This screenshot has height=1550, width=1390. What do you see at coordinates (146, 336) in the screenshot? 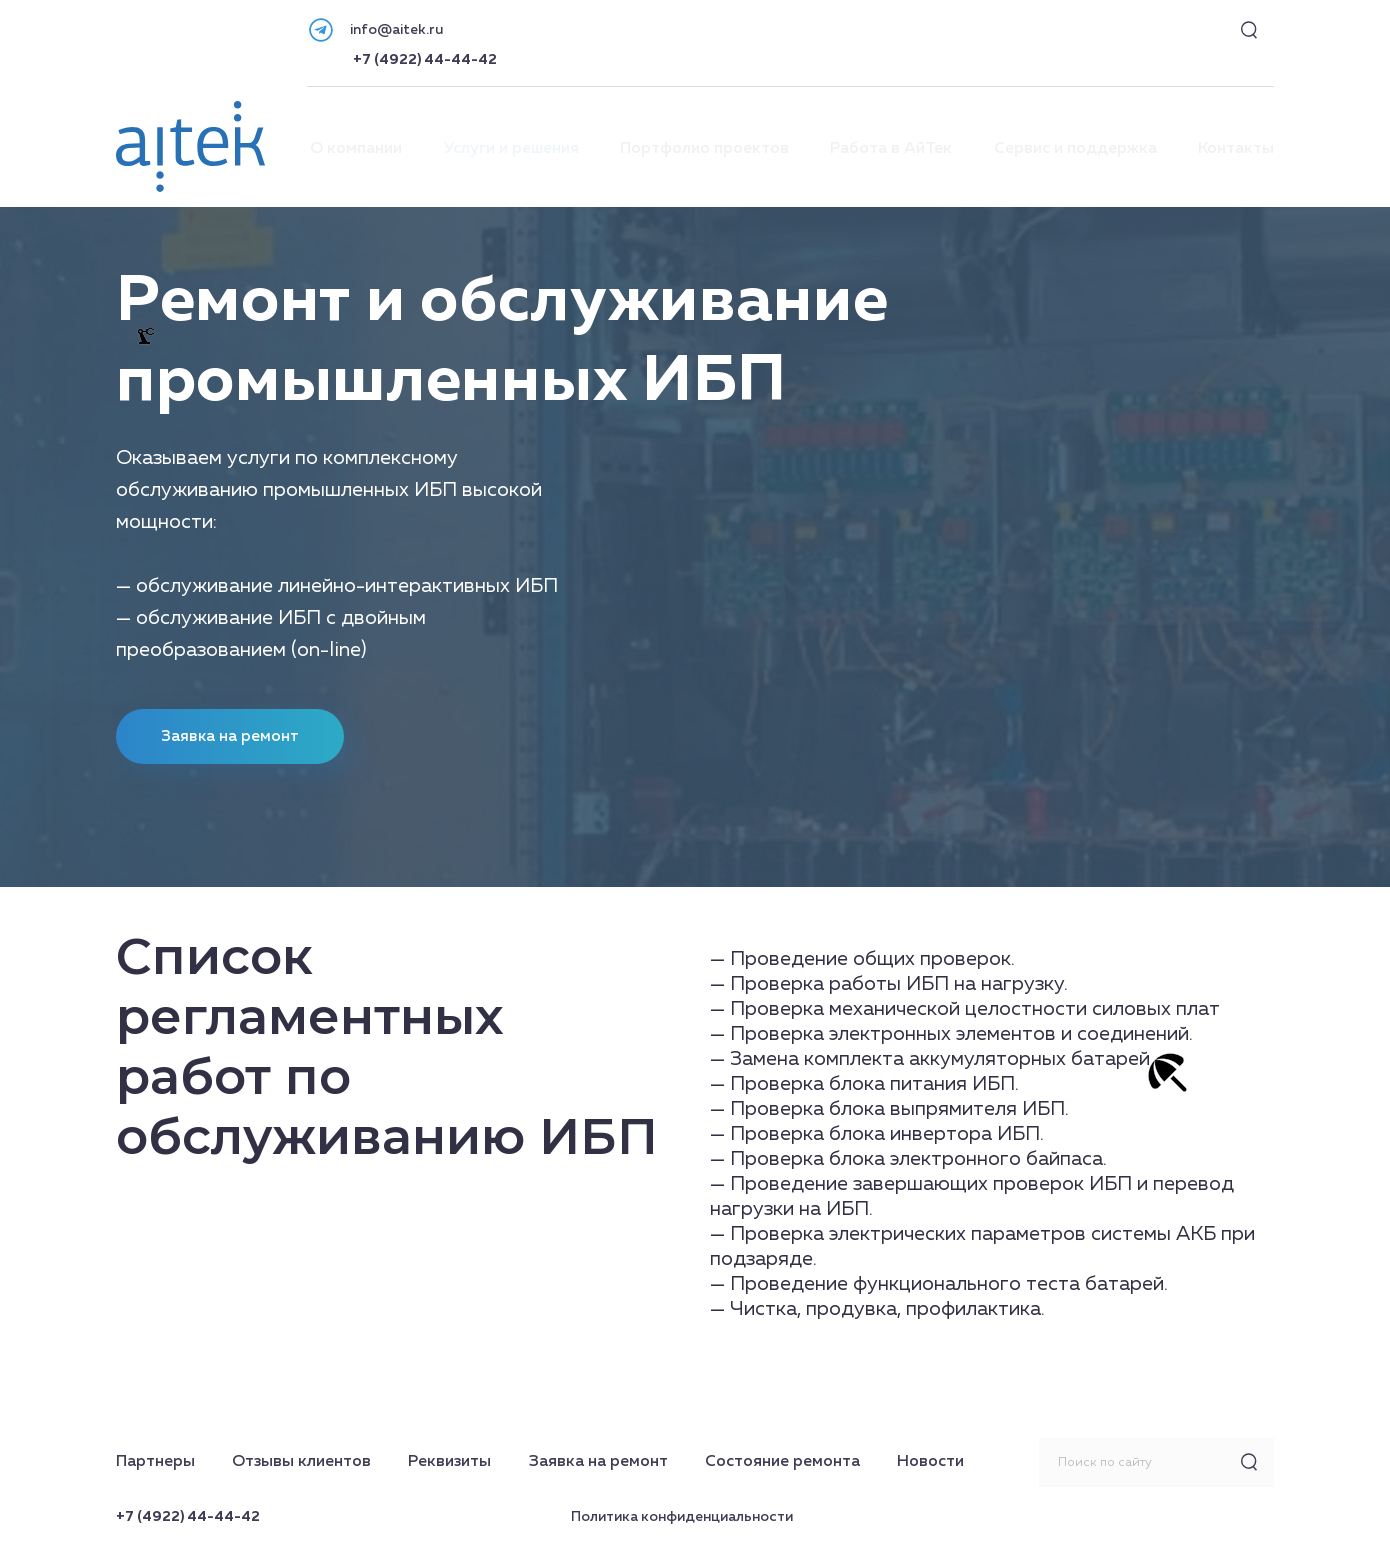
I see `access manufacturing or automation settings` at bounding box center [146, 336].